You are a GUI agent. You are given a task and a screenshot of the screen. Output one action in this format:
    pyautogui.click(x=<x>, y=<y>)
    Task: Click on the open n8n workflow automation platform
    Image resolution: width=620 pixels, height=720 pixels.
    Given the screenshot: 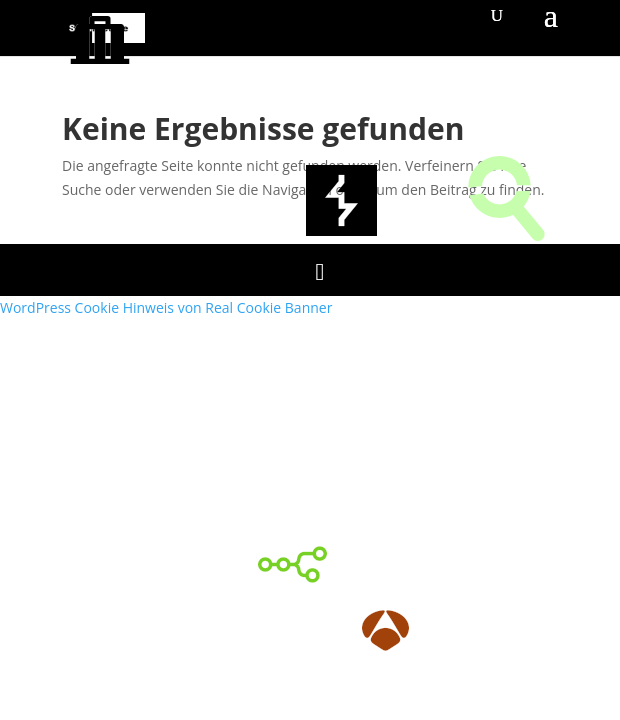 What is the action you would take?
    pyautogui.click(x=292, y=564)
    